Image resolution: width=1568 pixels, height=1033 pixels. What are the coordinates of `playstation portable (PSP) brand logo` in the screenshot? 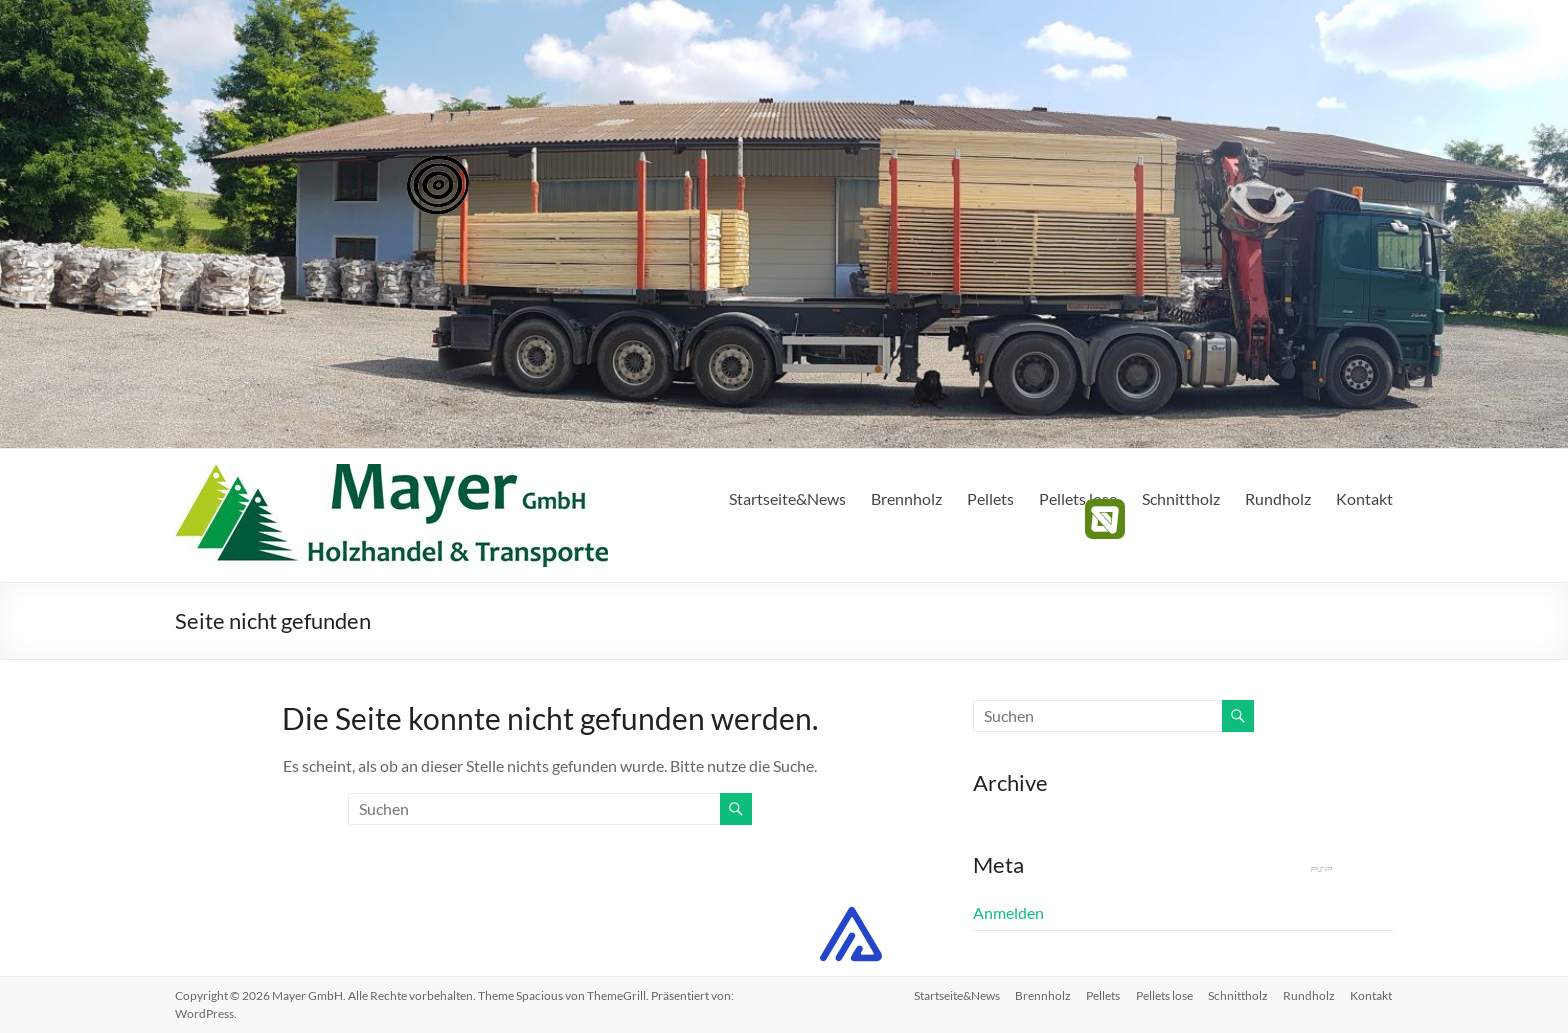 It's located at (1321, 869).